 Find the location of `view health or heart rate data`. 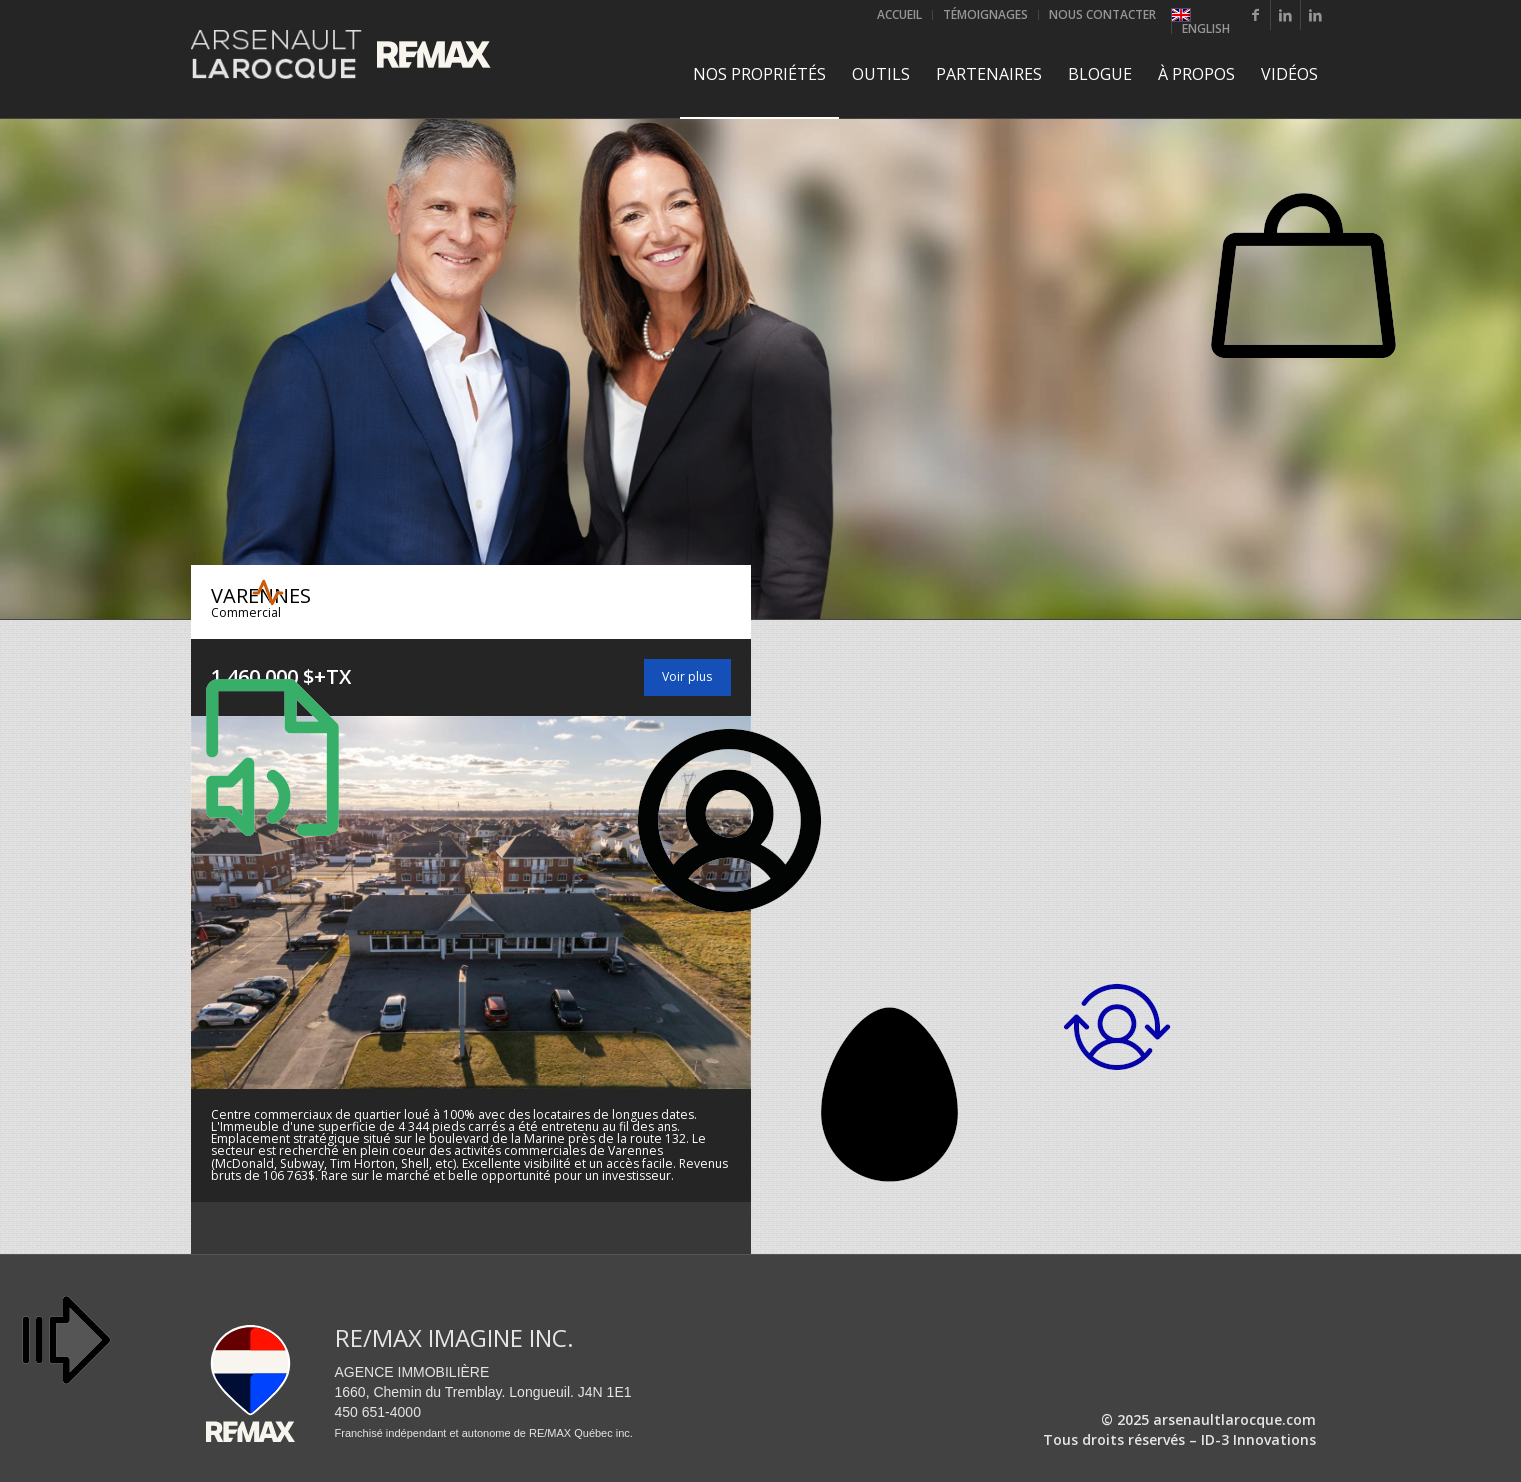

view health or heart rate data is located at coordinates (268, 593).